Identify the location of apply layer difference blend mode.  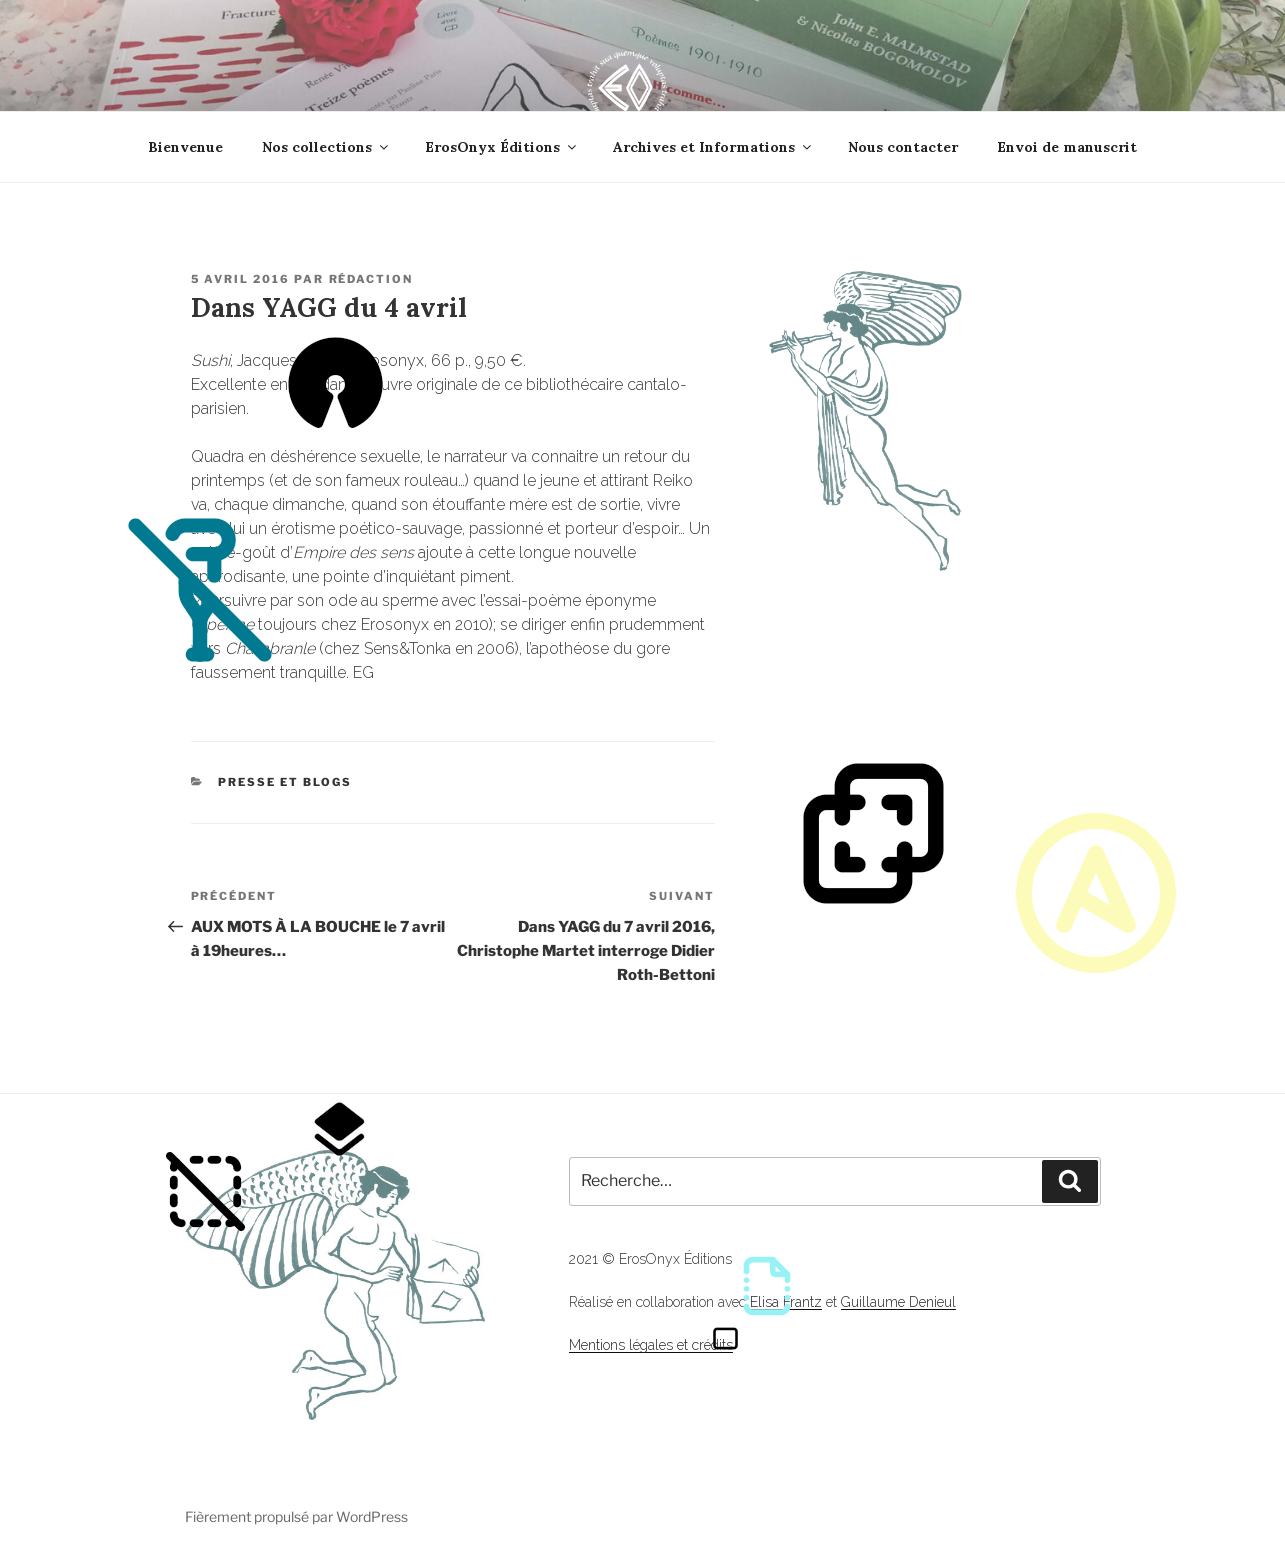
(873, 833).